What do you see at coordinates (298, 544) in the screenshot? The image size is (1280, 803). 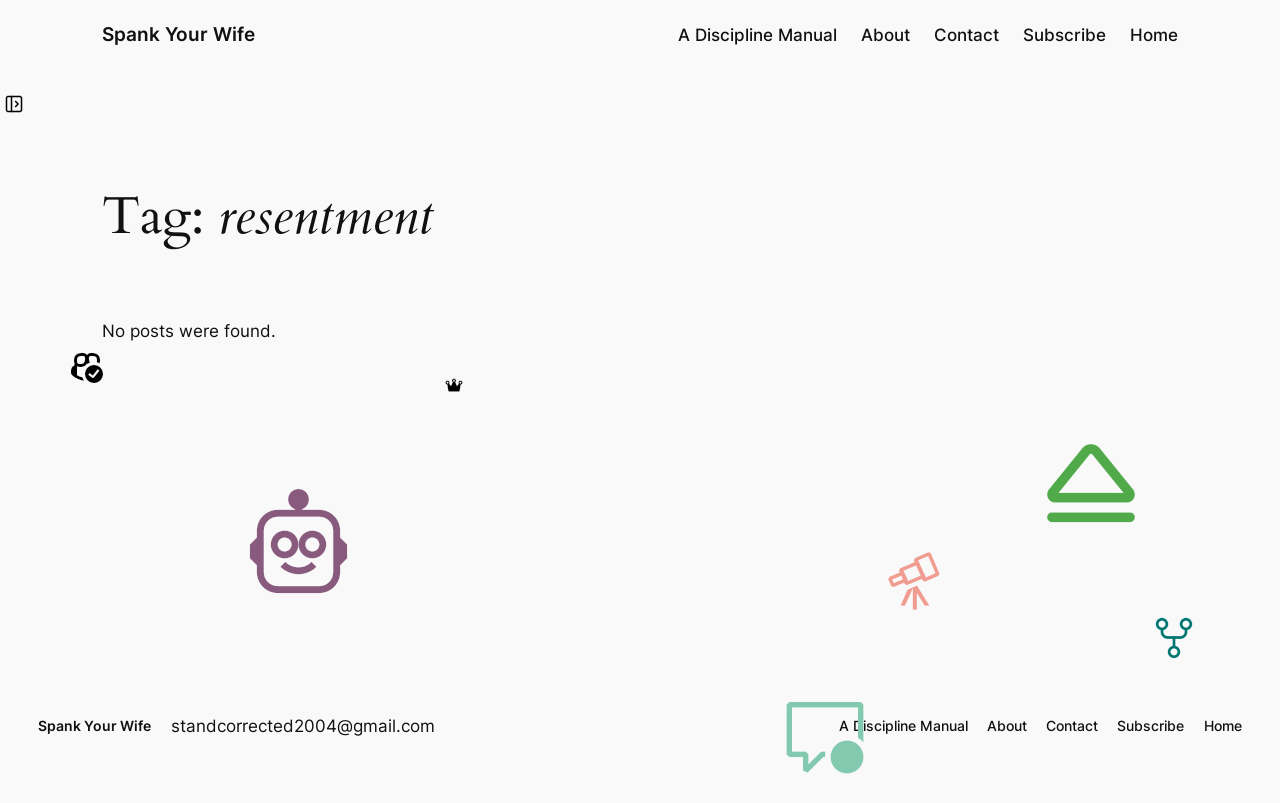 I see `access AI or chatbot assistant features` at bounding box center [298, 544].